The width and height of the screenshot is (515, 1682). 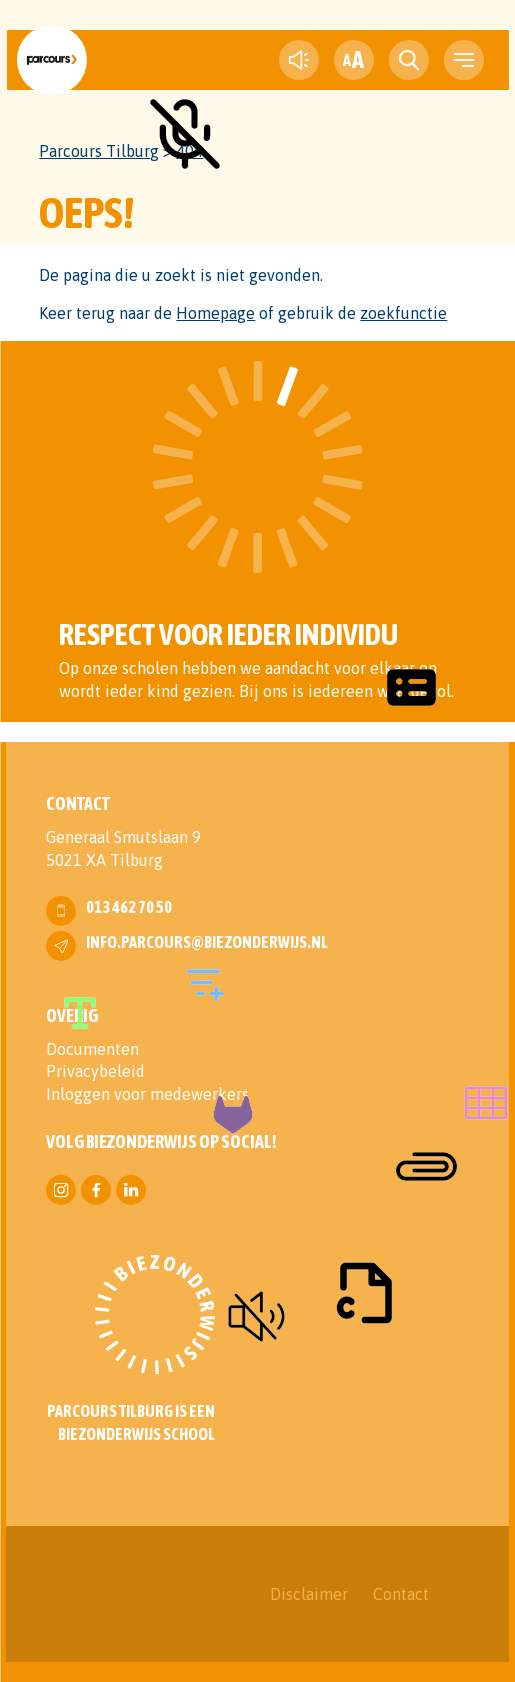 What do you see at coordinates (185, 134) in the screenshot?
I see `mute your microphone` at bounding box center [185, 134].